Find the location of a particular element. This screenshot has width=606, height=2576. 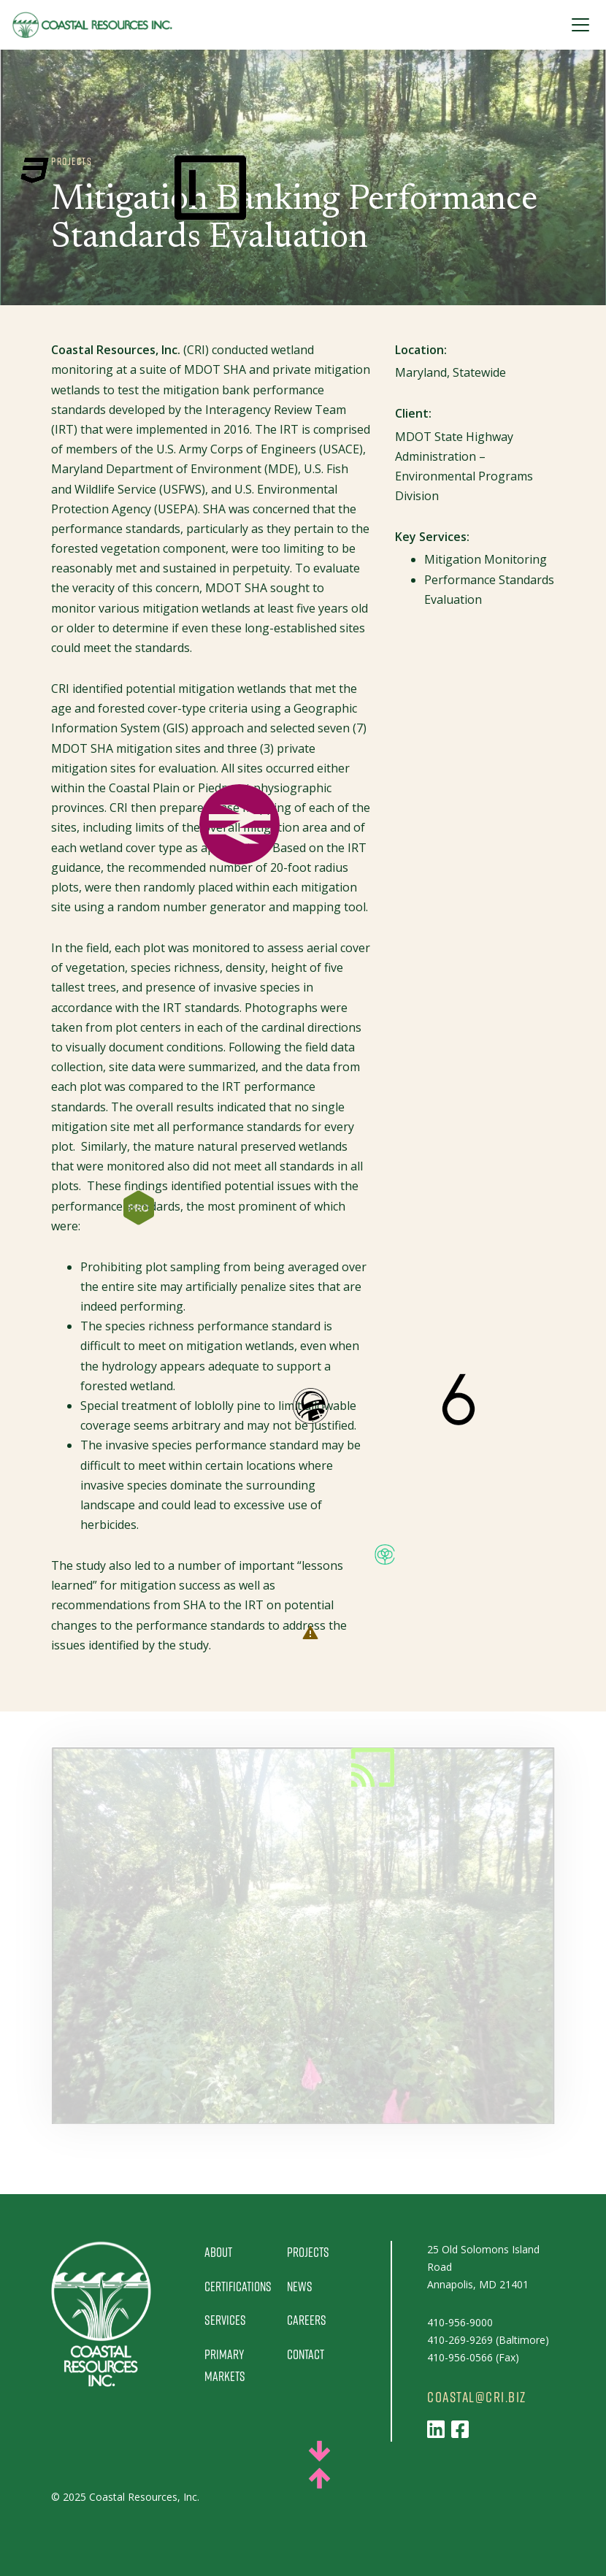

visit alternativeto website to find software alternatives is located at coordinates (310, 1406).